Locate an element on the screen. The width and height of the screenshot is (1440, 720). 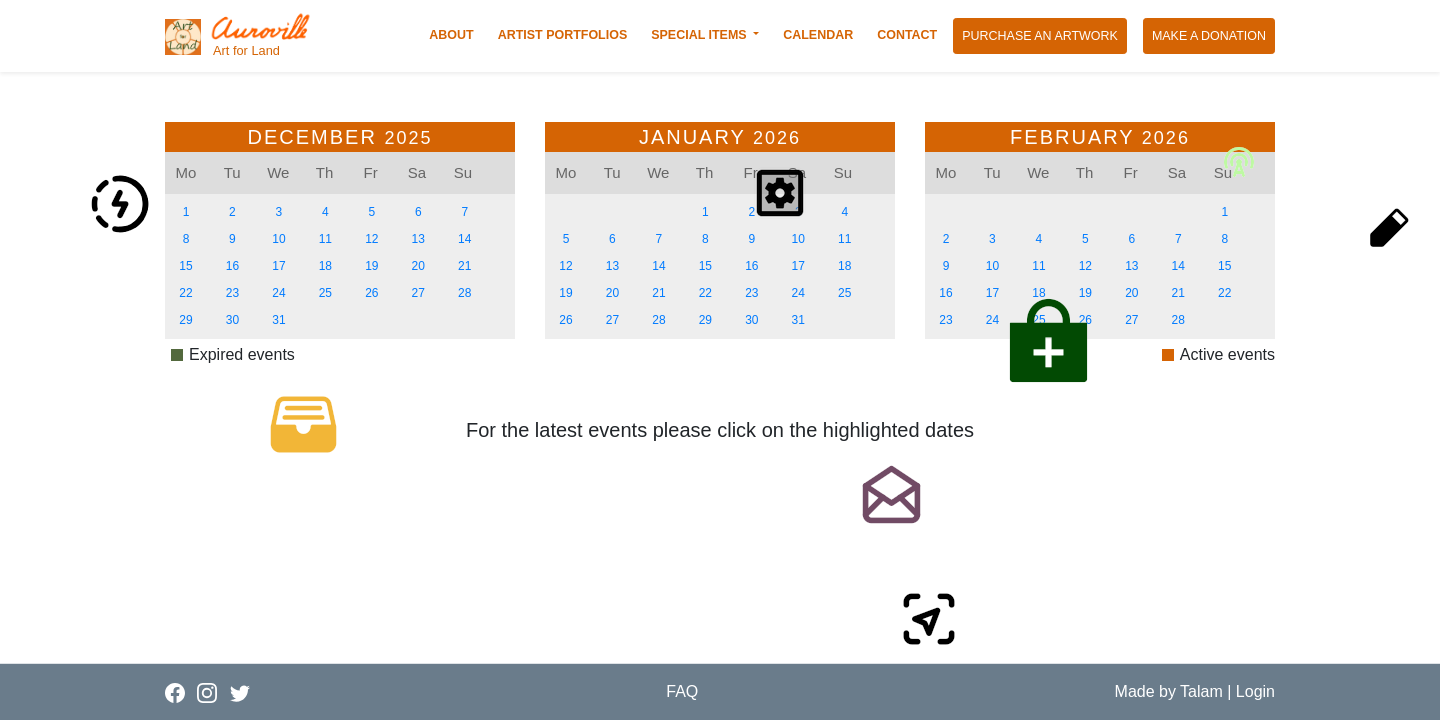
access broadcast or transmission settings is located at coordinates (1239, 162).